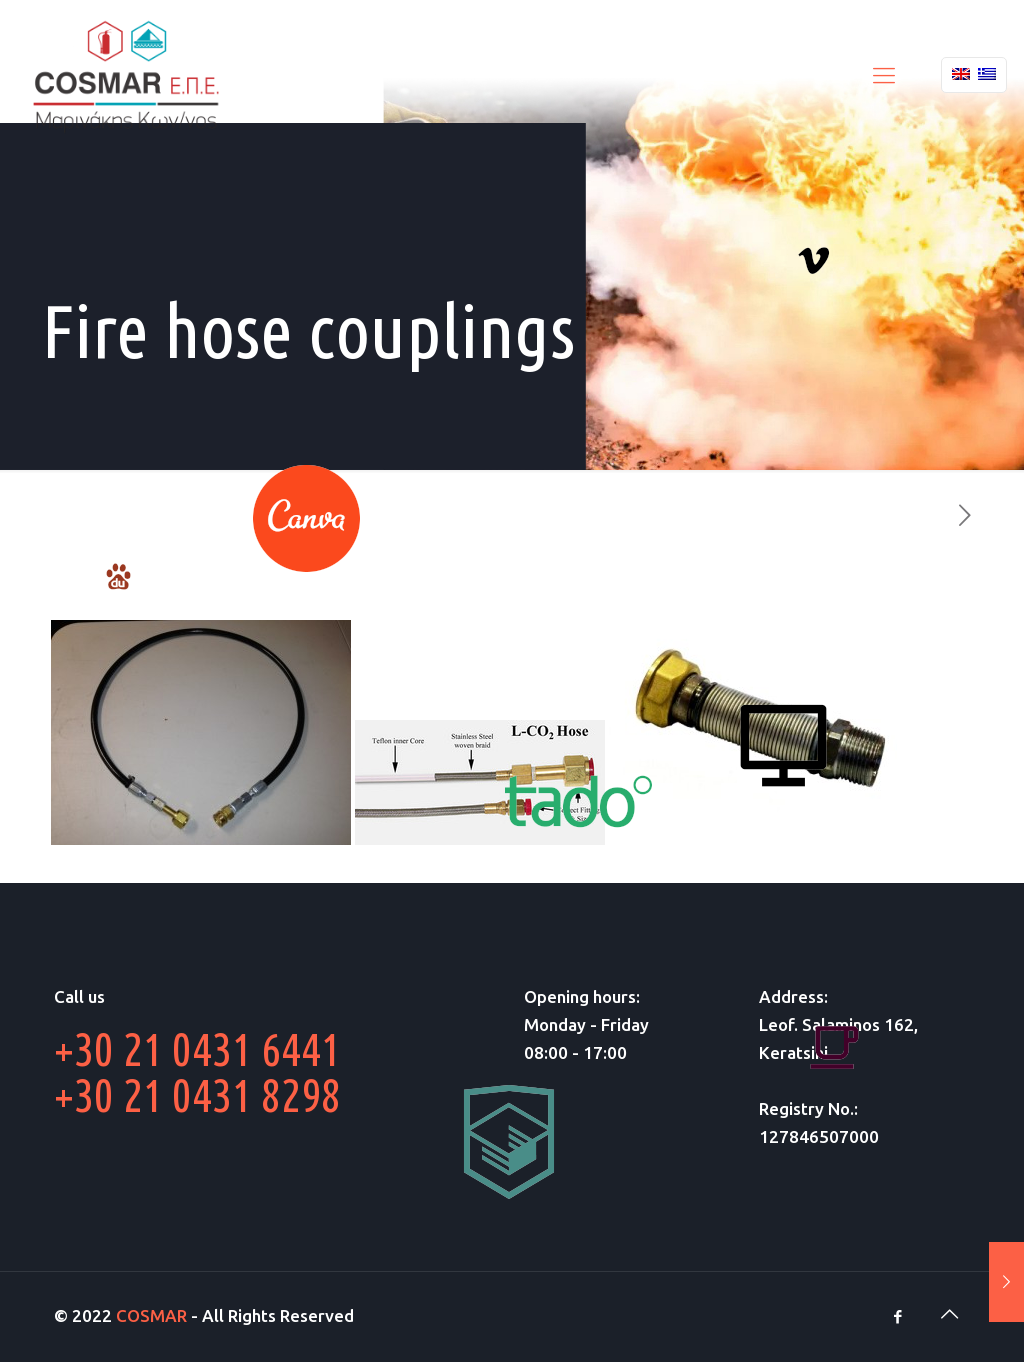 The width and height of the screenshot is (1024, 1362). What do you see at coordinates (509, 1142) in the screenshot?
I see `htmlacademy brand logo` at bounding box center [509, 1142].